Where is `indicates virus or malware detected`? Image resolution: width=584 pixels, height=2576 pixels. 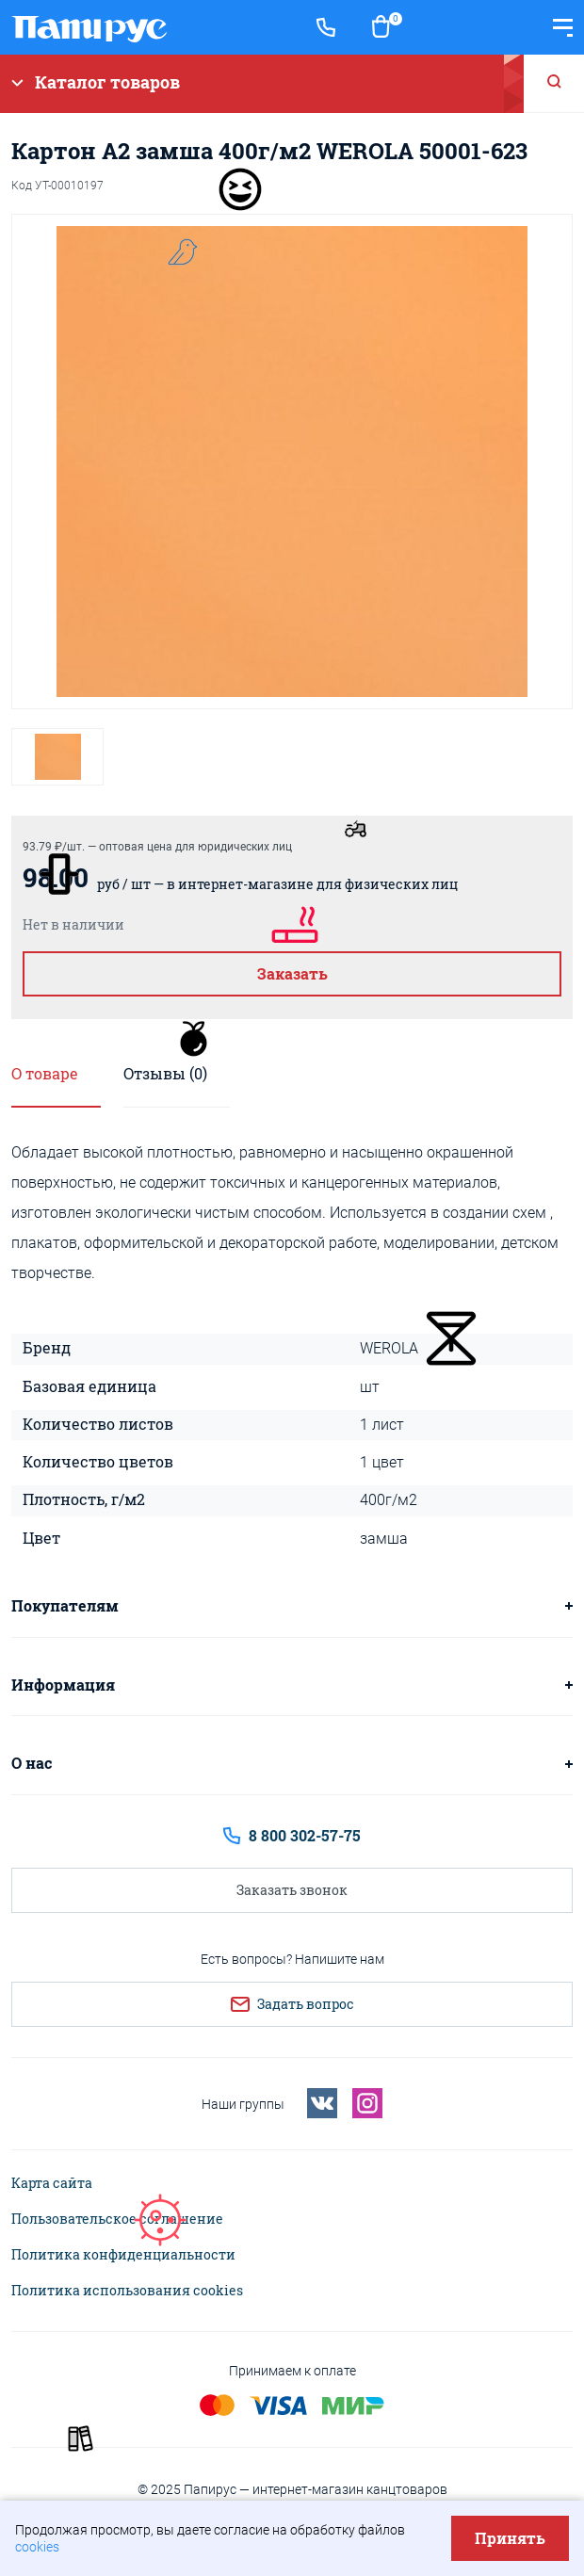
indicates virus or malware detected is located at coordinates (160, 2220).